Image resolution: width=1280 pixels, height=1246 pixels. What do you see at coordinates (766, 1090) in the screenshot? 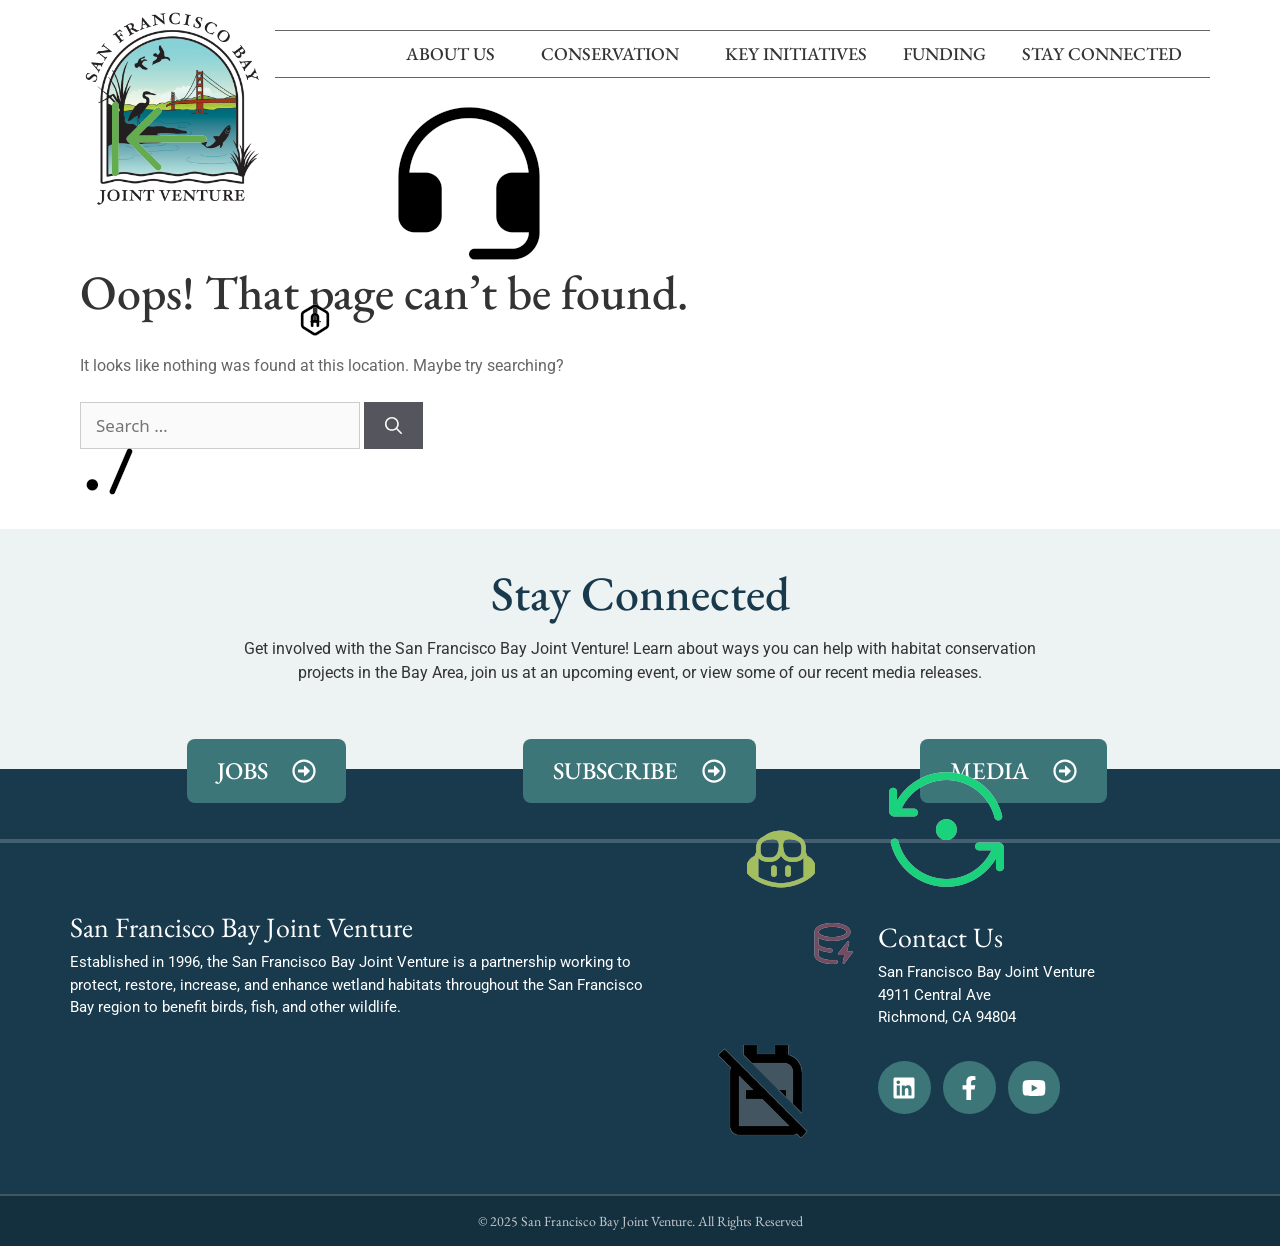
I see `no backpacks allowed` at bounding box center [766, 1090].